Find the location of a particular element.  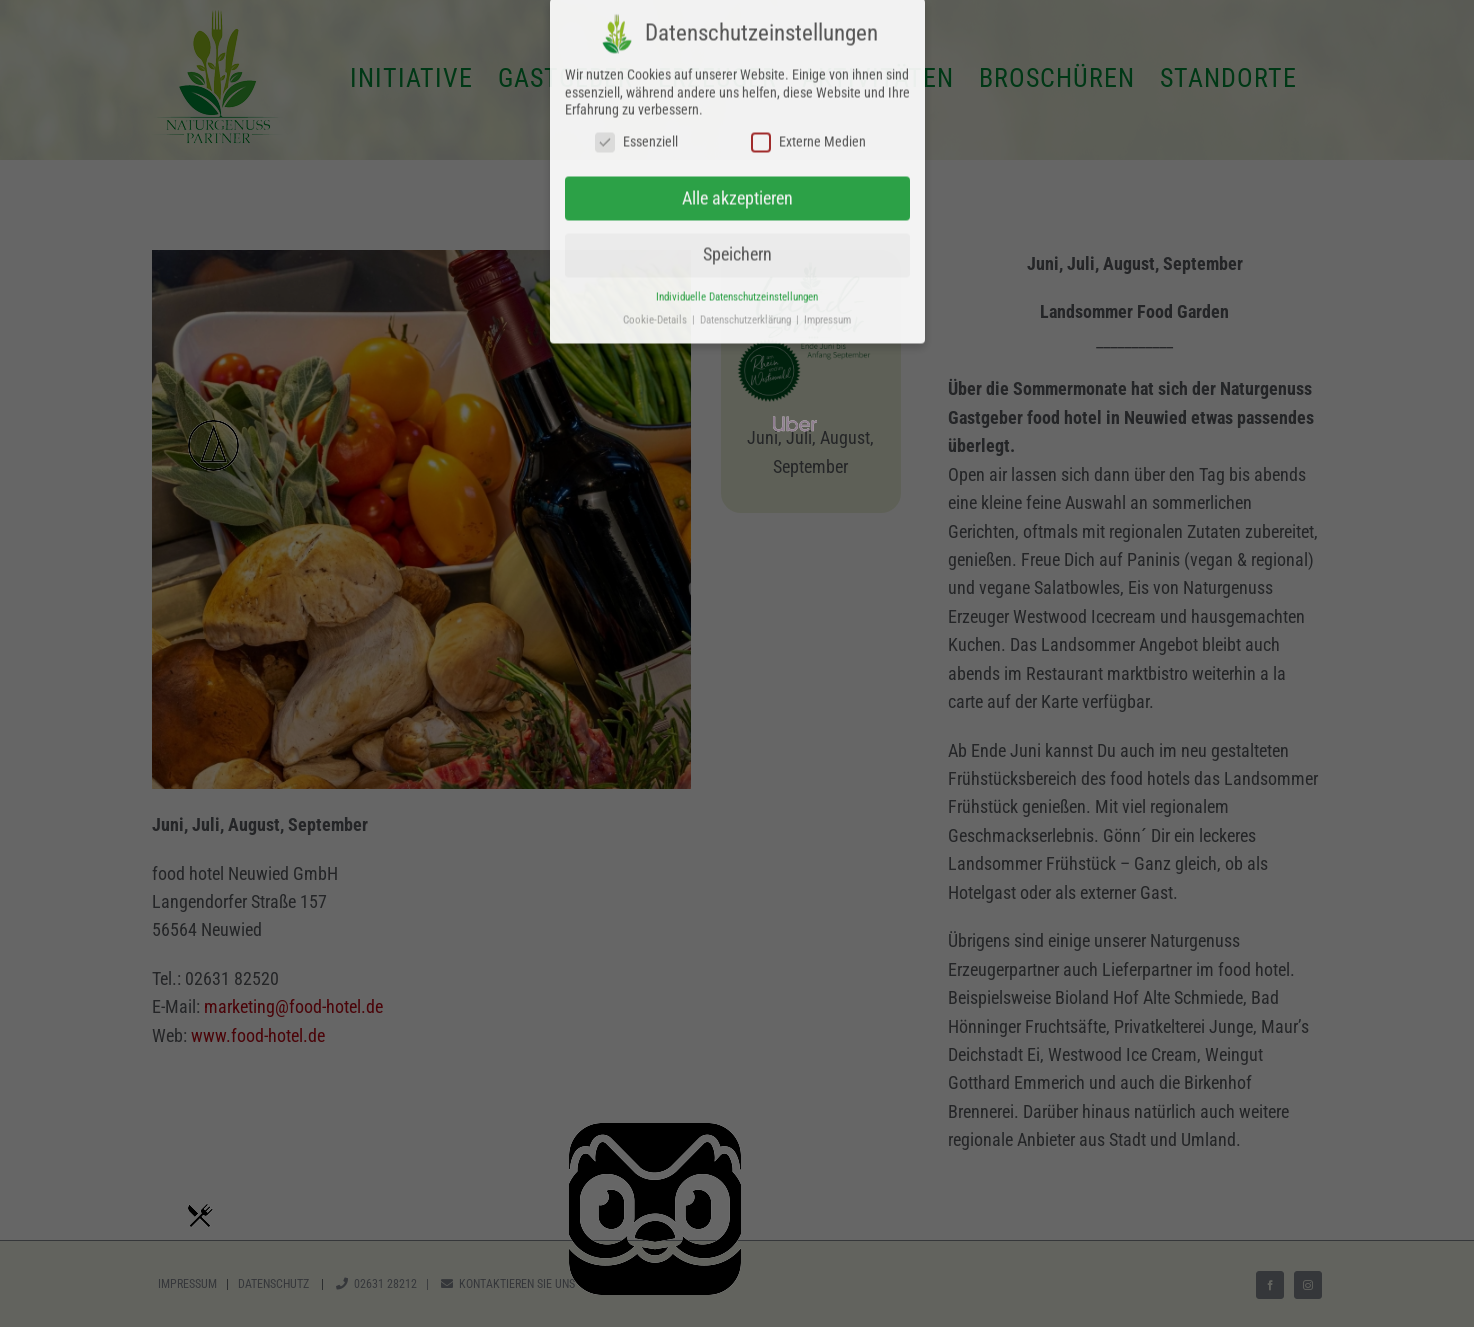

open the duolingo language learning app is located at coordinates (655, 1209).